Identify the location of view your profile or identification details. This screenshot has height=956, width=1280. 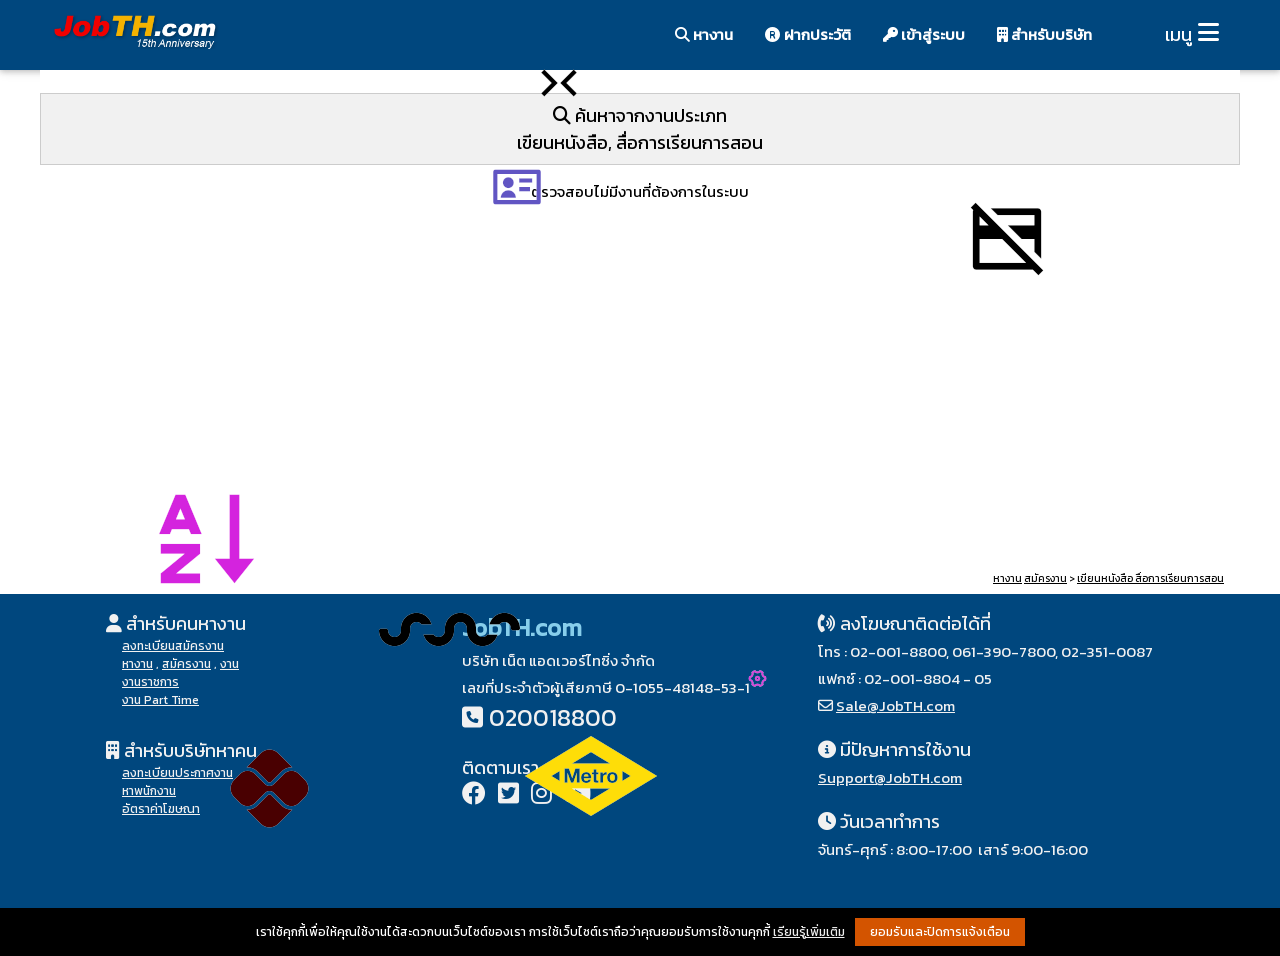
(517, 187).